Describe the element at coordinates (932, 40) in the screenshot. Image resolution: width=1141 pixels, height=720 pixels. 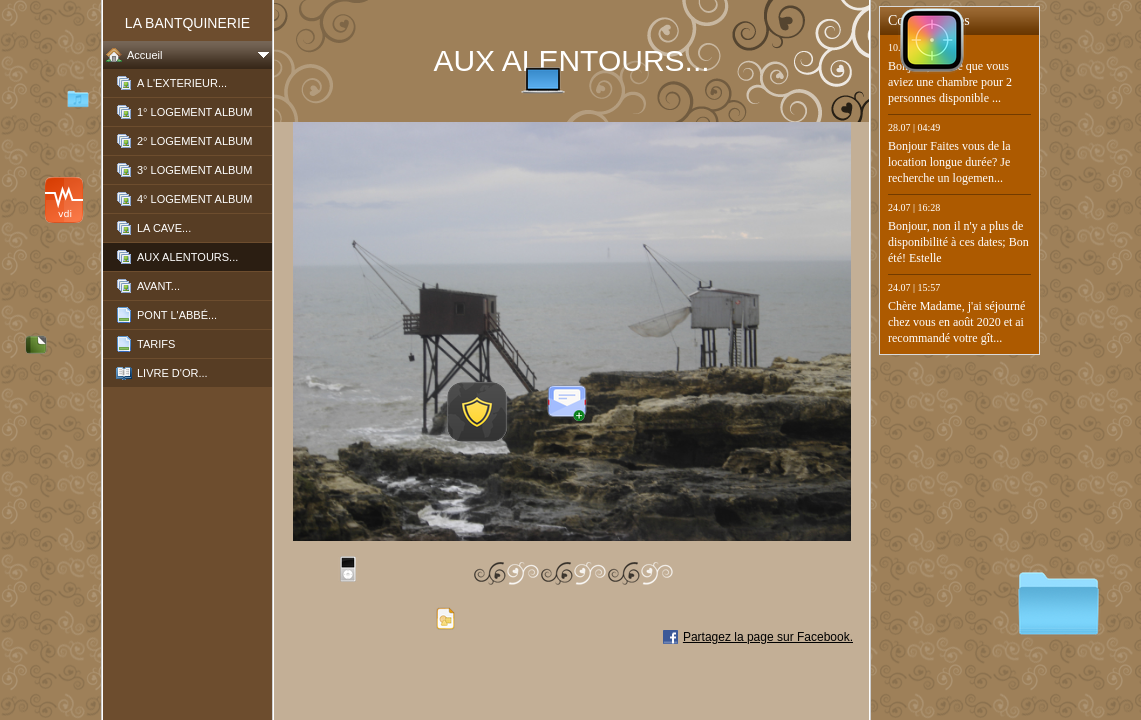
I see `calibrate display color and settings` at that location.